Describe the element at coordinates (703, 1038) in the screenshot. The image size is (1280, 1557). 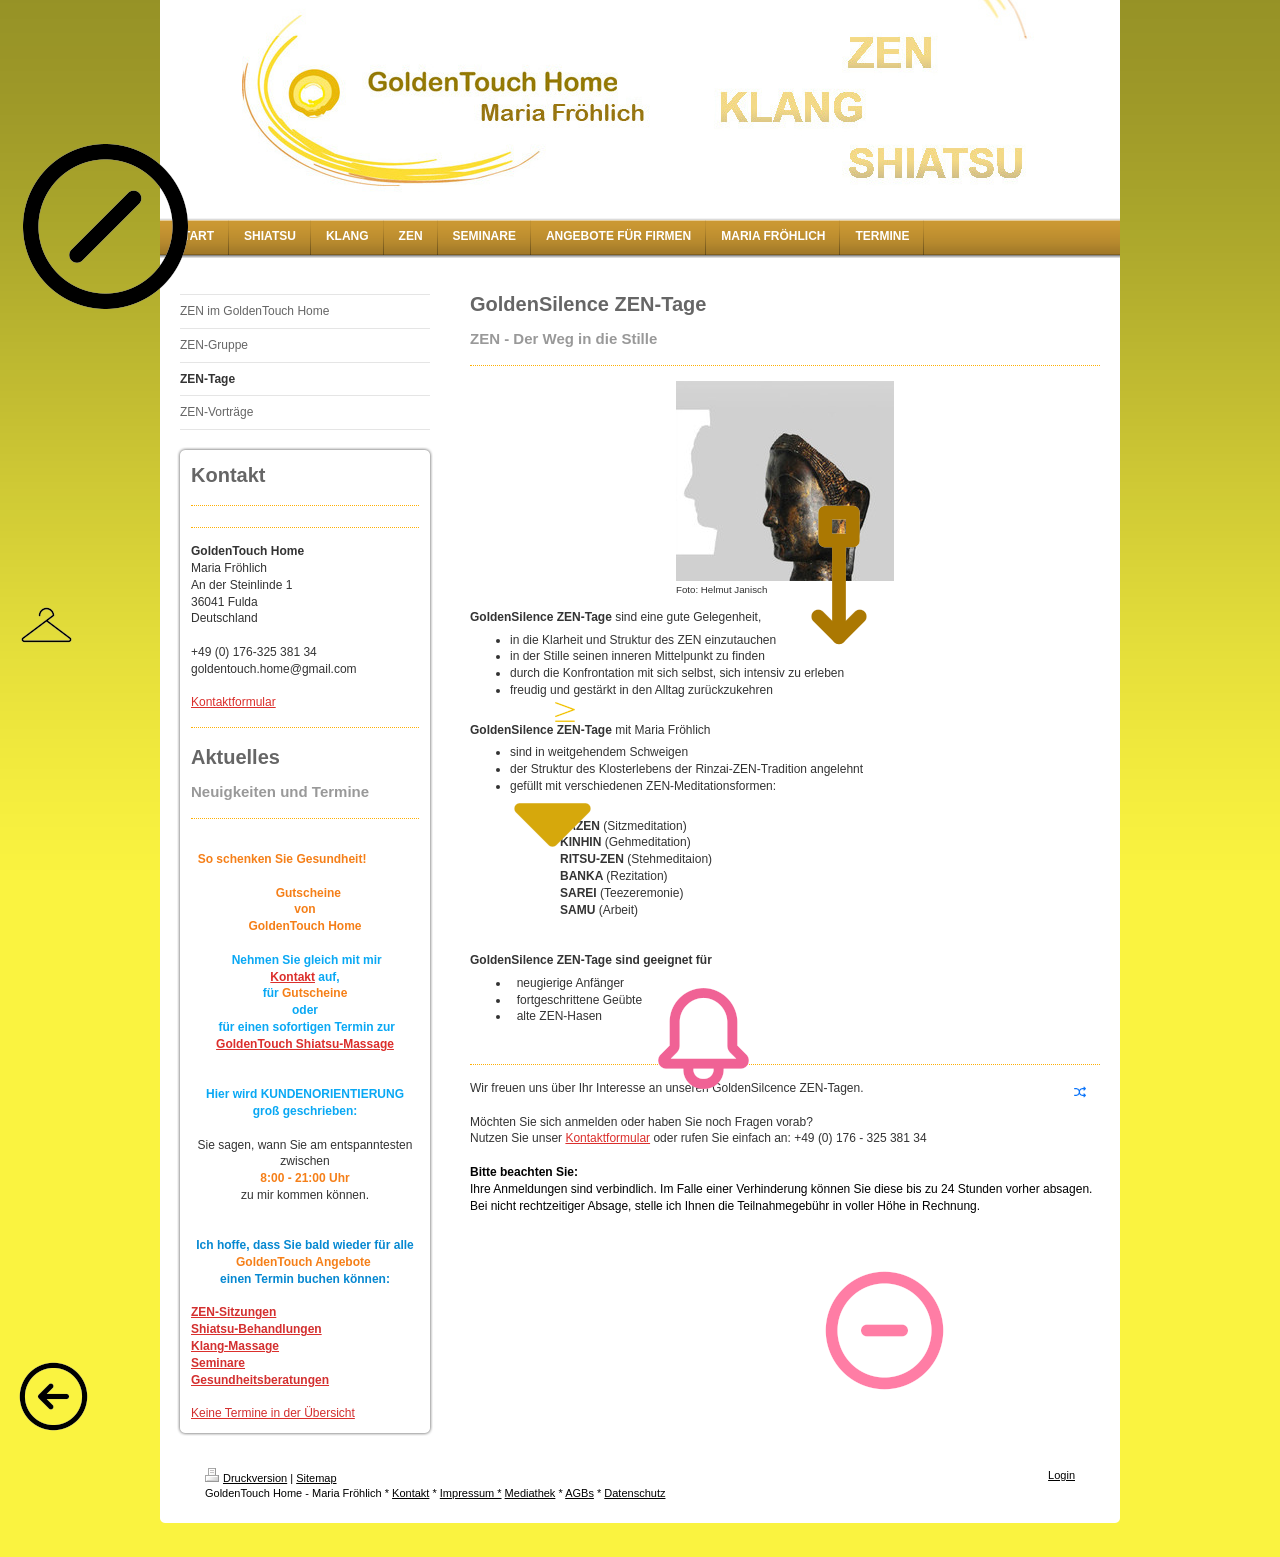
I see `view notifications` at that location.